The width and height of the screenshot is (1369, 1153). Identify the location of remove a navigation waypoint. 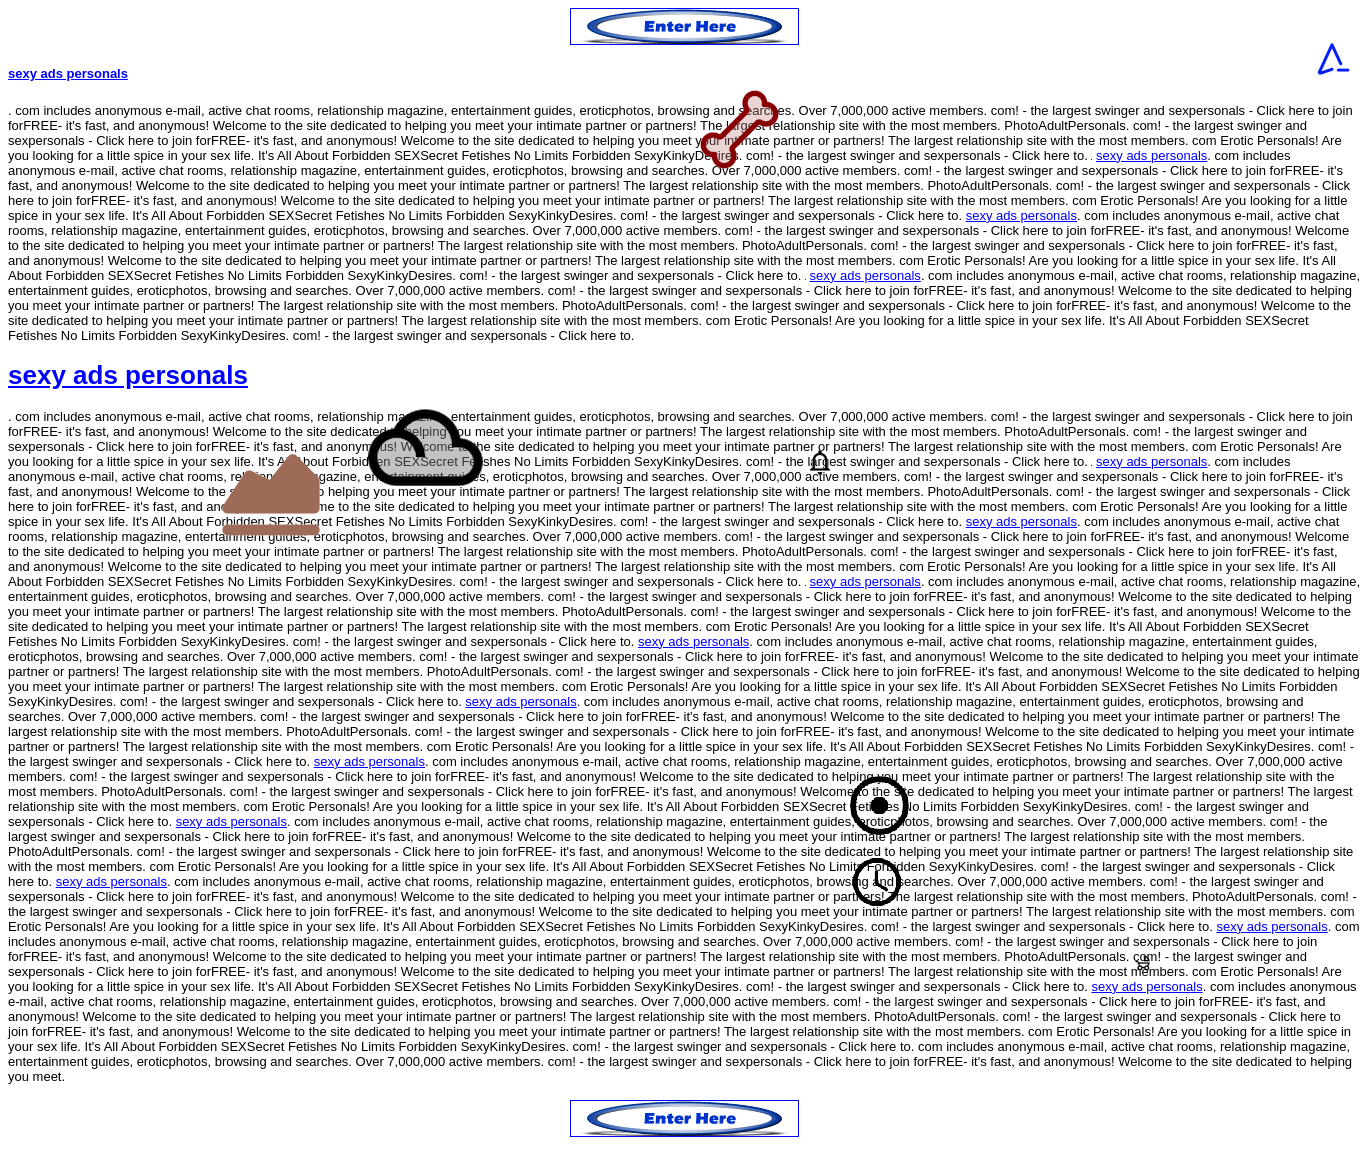
(1332, 59).